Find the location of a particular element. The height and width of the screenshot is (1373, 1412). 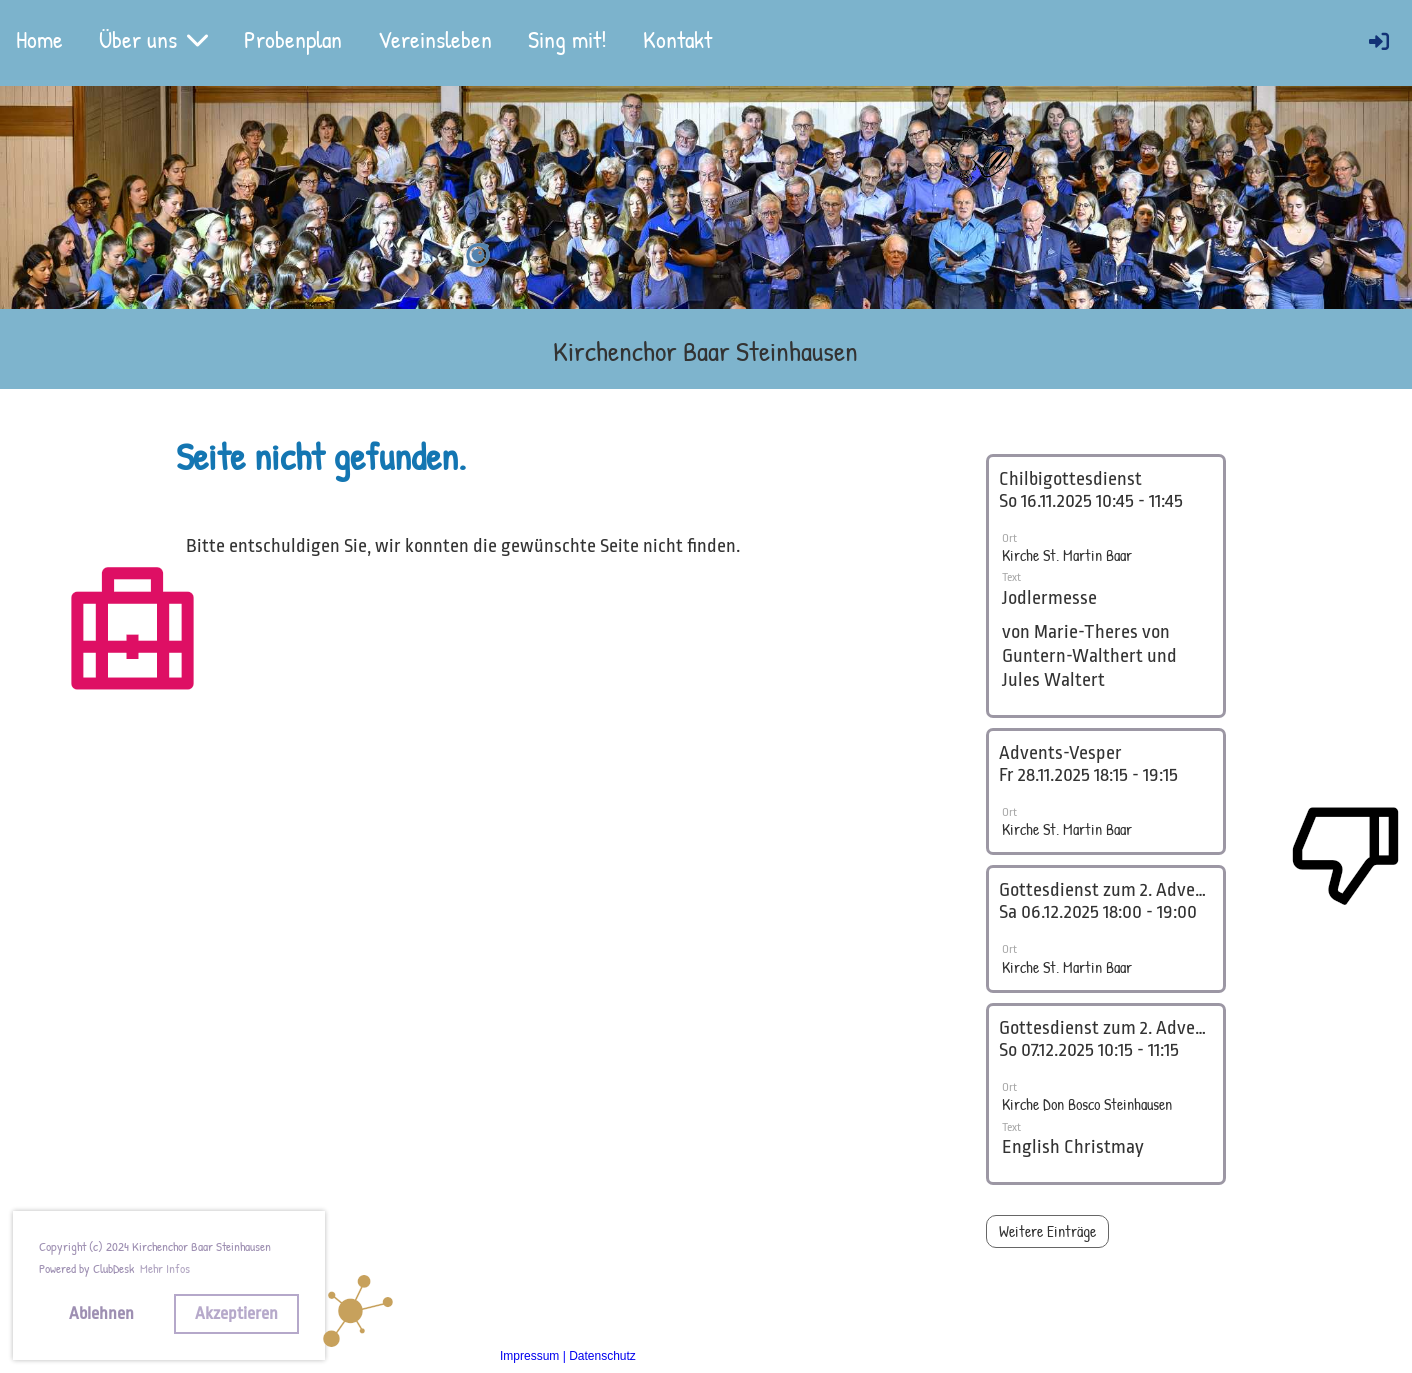

snort network intrusion detection system logo is located at coordinates (981, 156).